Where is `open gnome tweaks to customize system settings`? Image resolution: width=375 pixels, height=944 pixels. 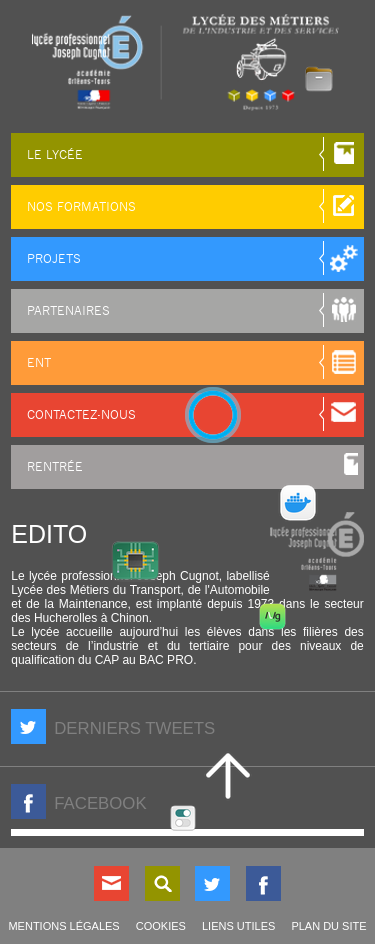 open gnome tweaks to customize system settings is located at coordinates (183, 818).